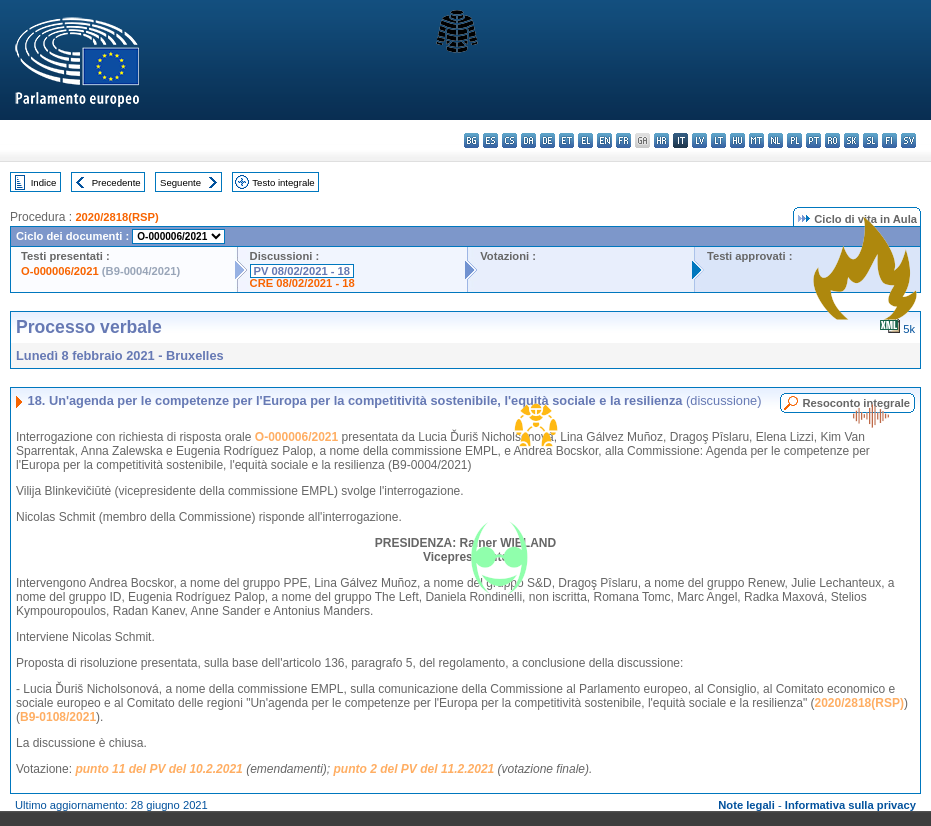  I want to click on indicates trending or popular content, so click(865, 268).